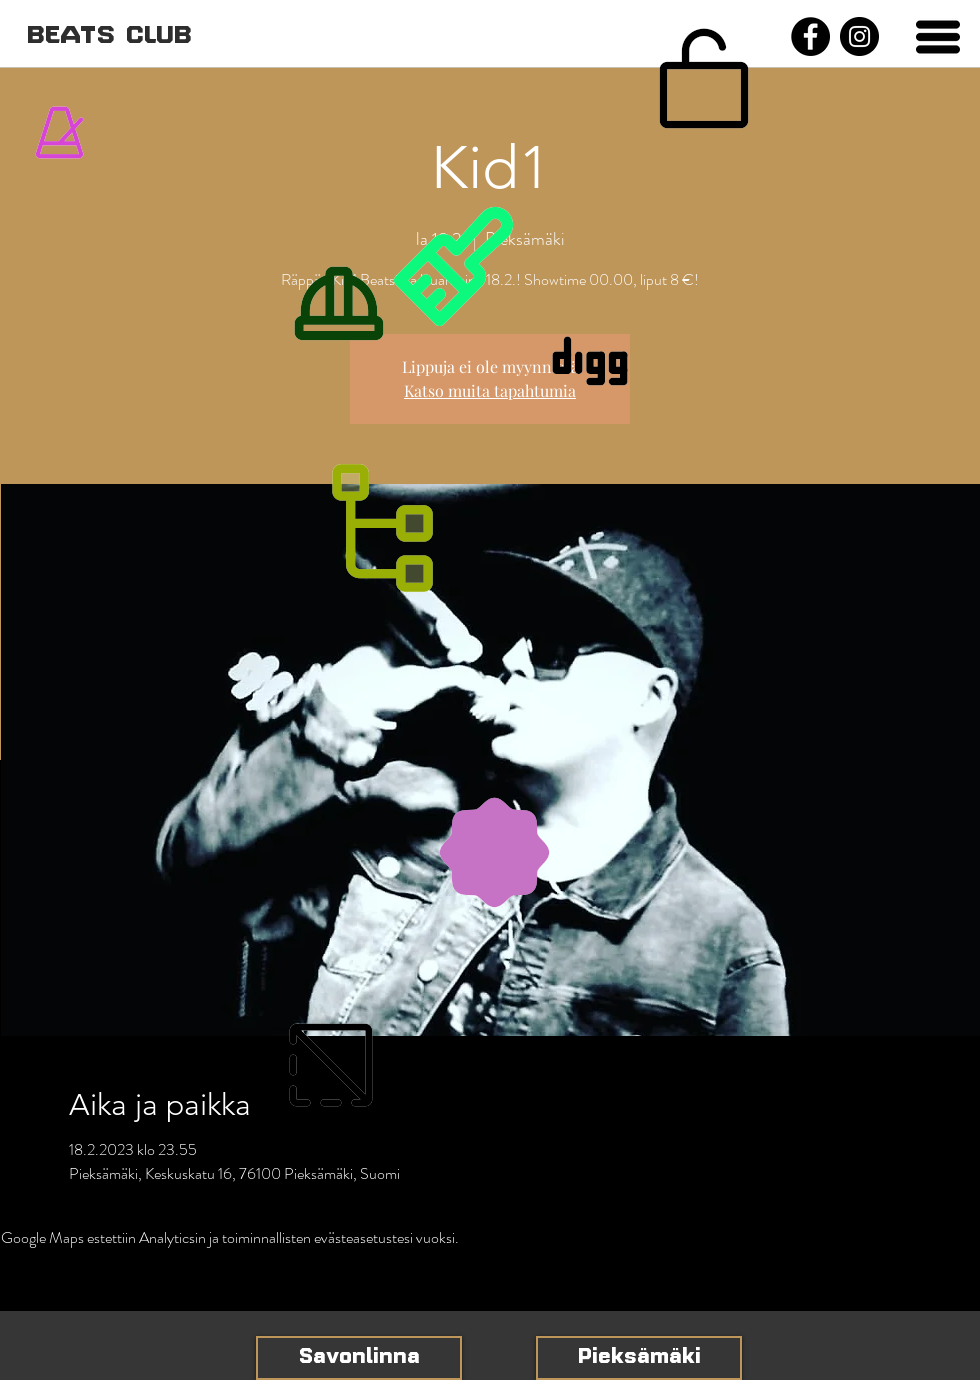 This screenshot has height=1380, width=980. I want to click on unlock or access secured content, so click(704, 84).